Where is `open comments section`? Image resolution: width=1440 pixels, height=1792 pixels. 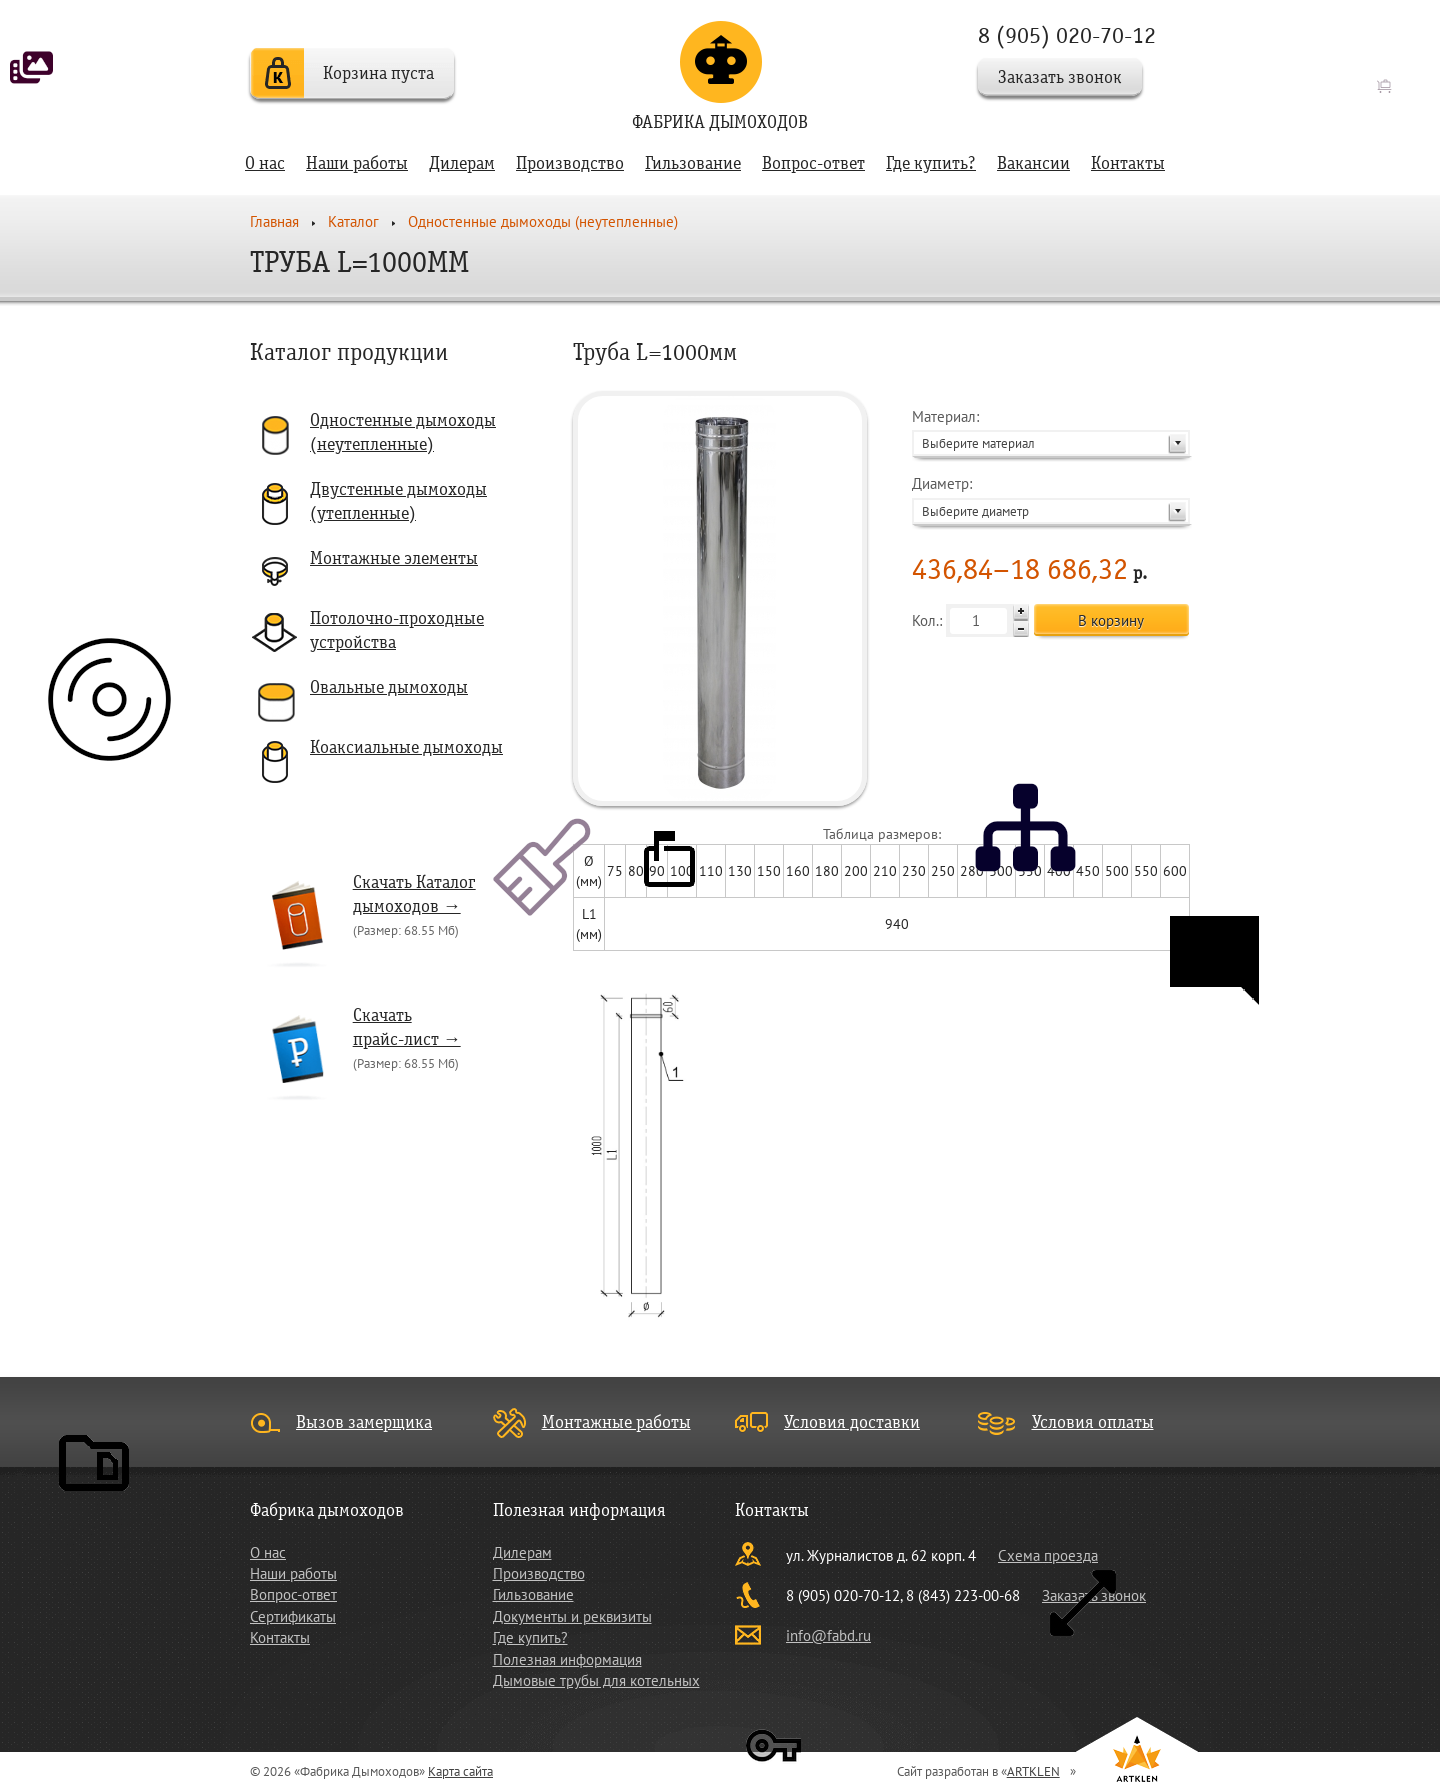 open comments section is located at coordinates (1214, 960).